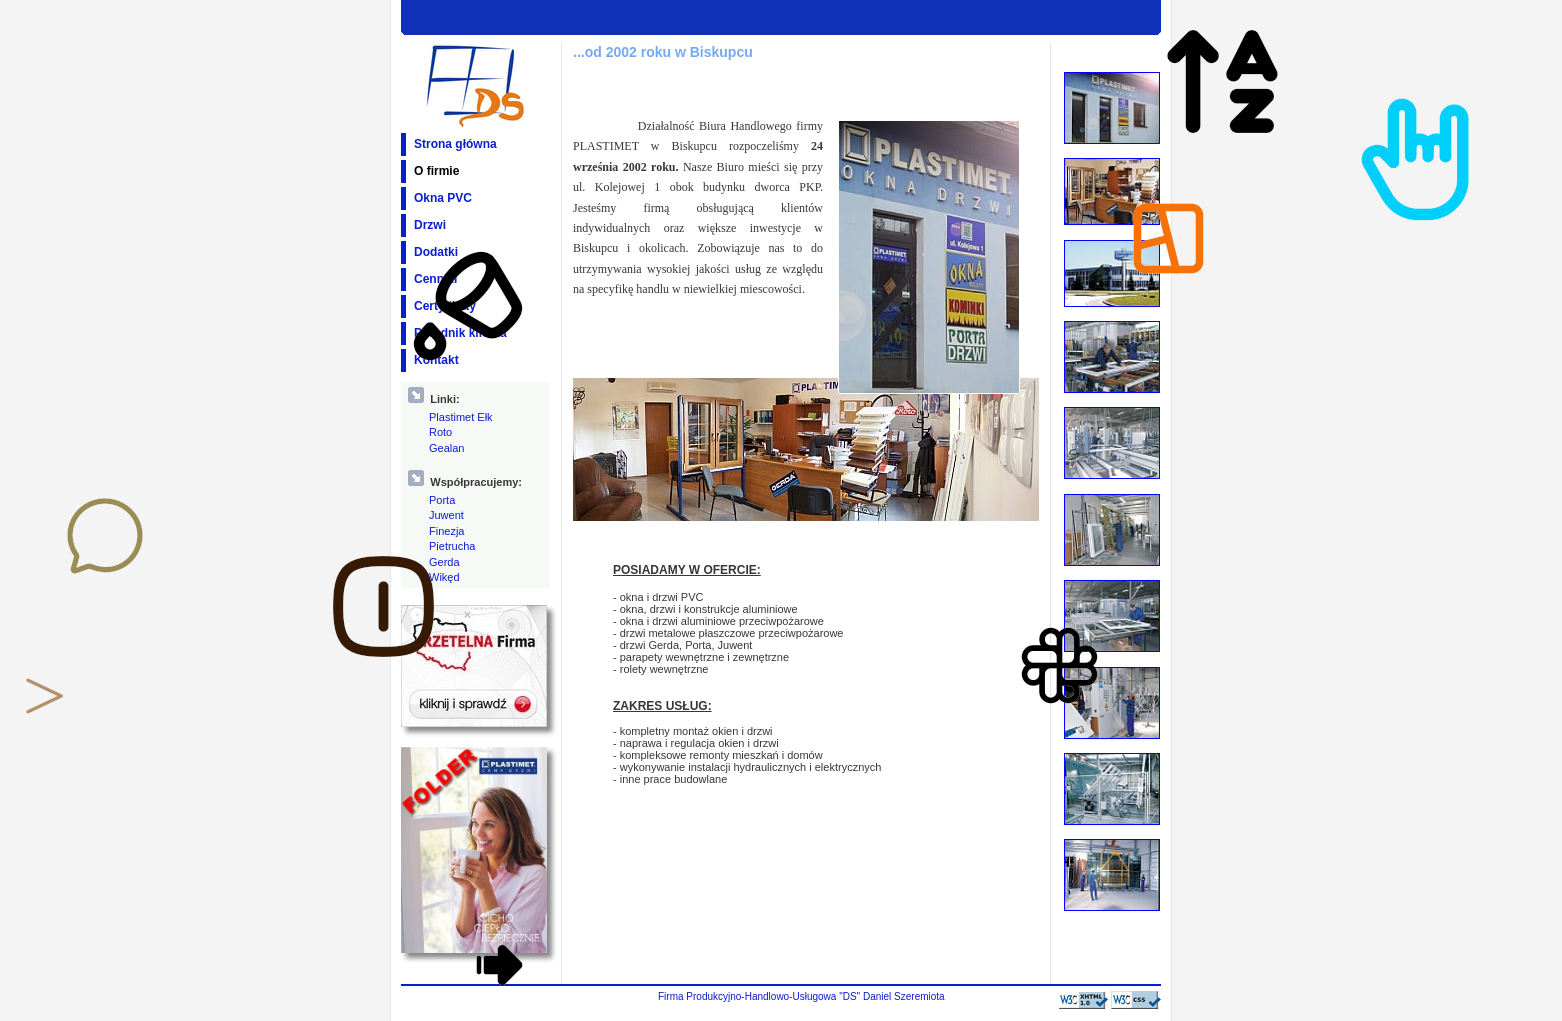 This screenshot has width=1562, height=1021. Describe the element at coordinates (1222, 81) in the screenshot. I see `sort items alphabetically in ascending order (A to Z)` at that location.